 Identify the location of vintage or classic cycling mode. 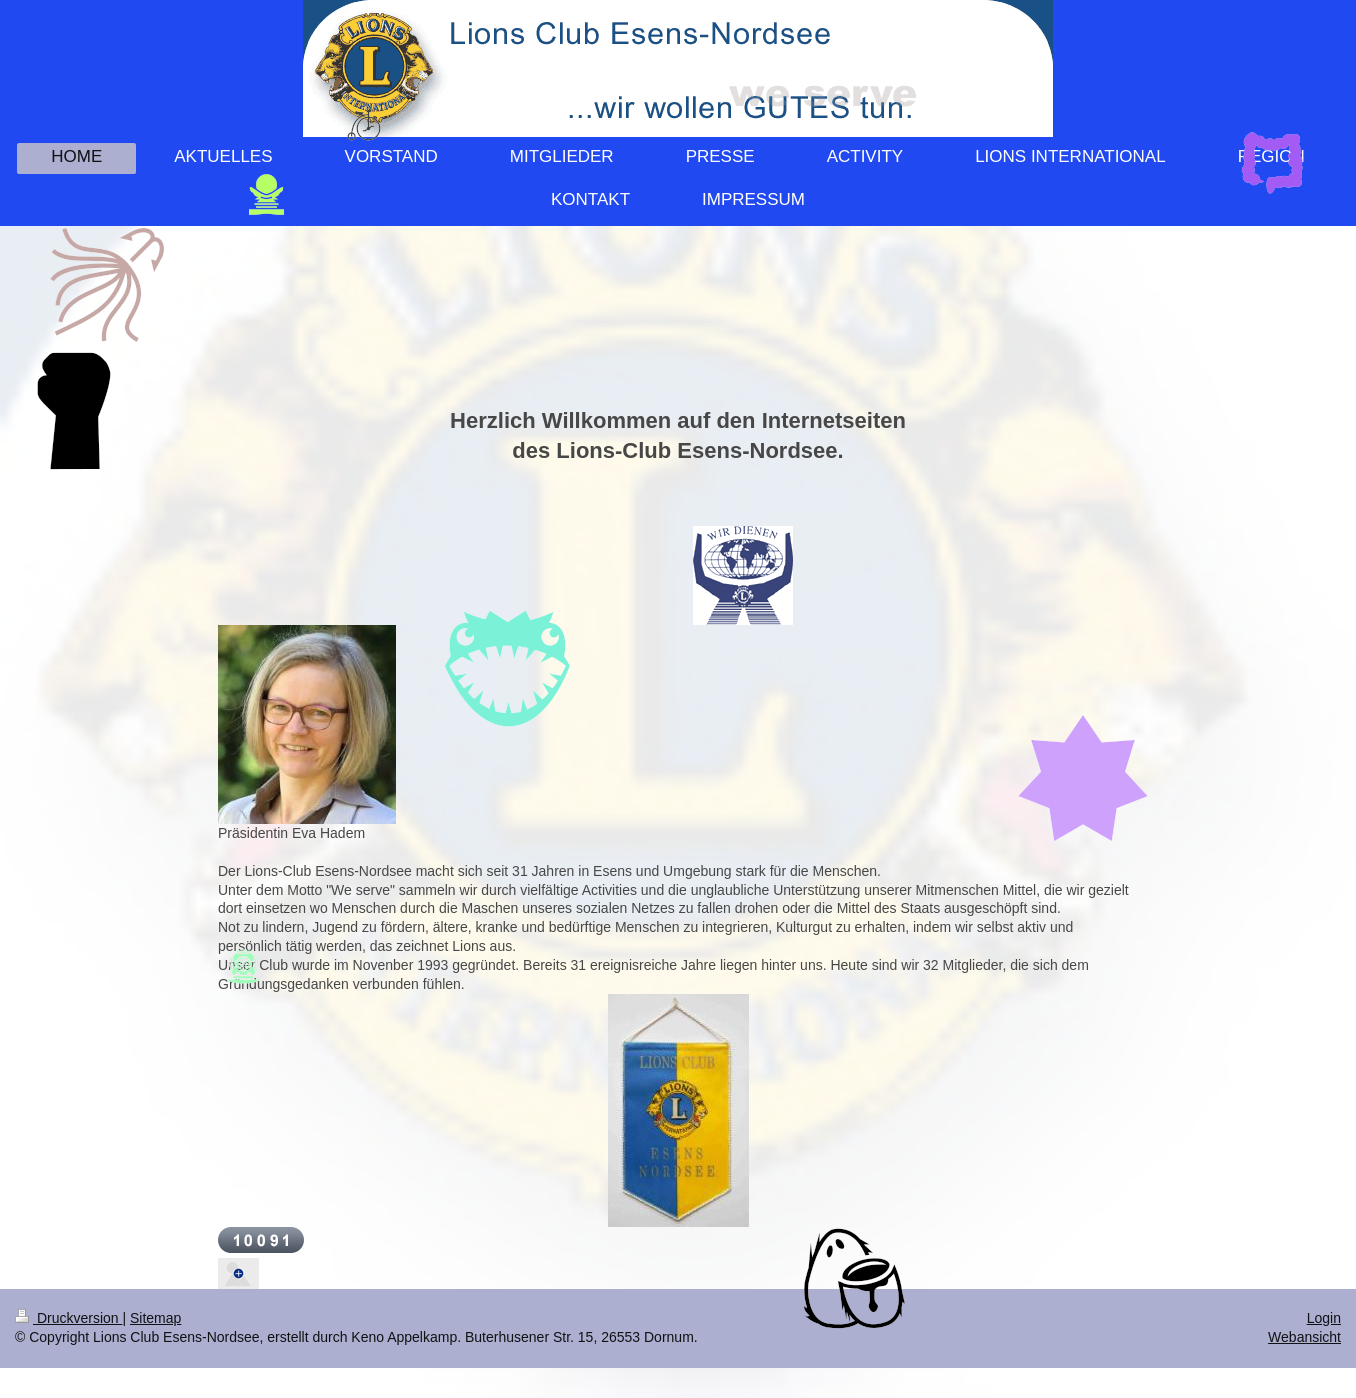
(364, 124).